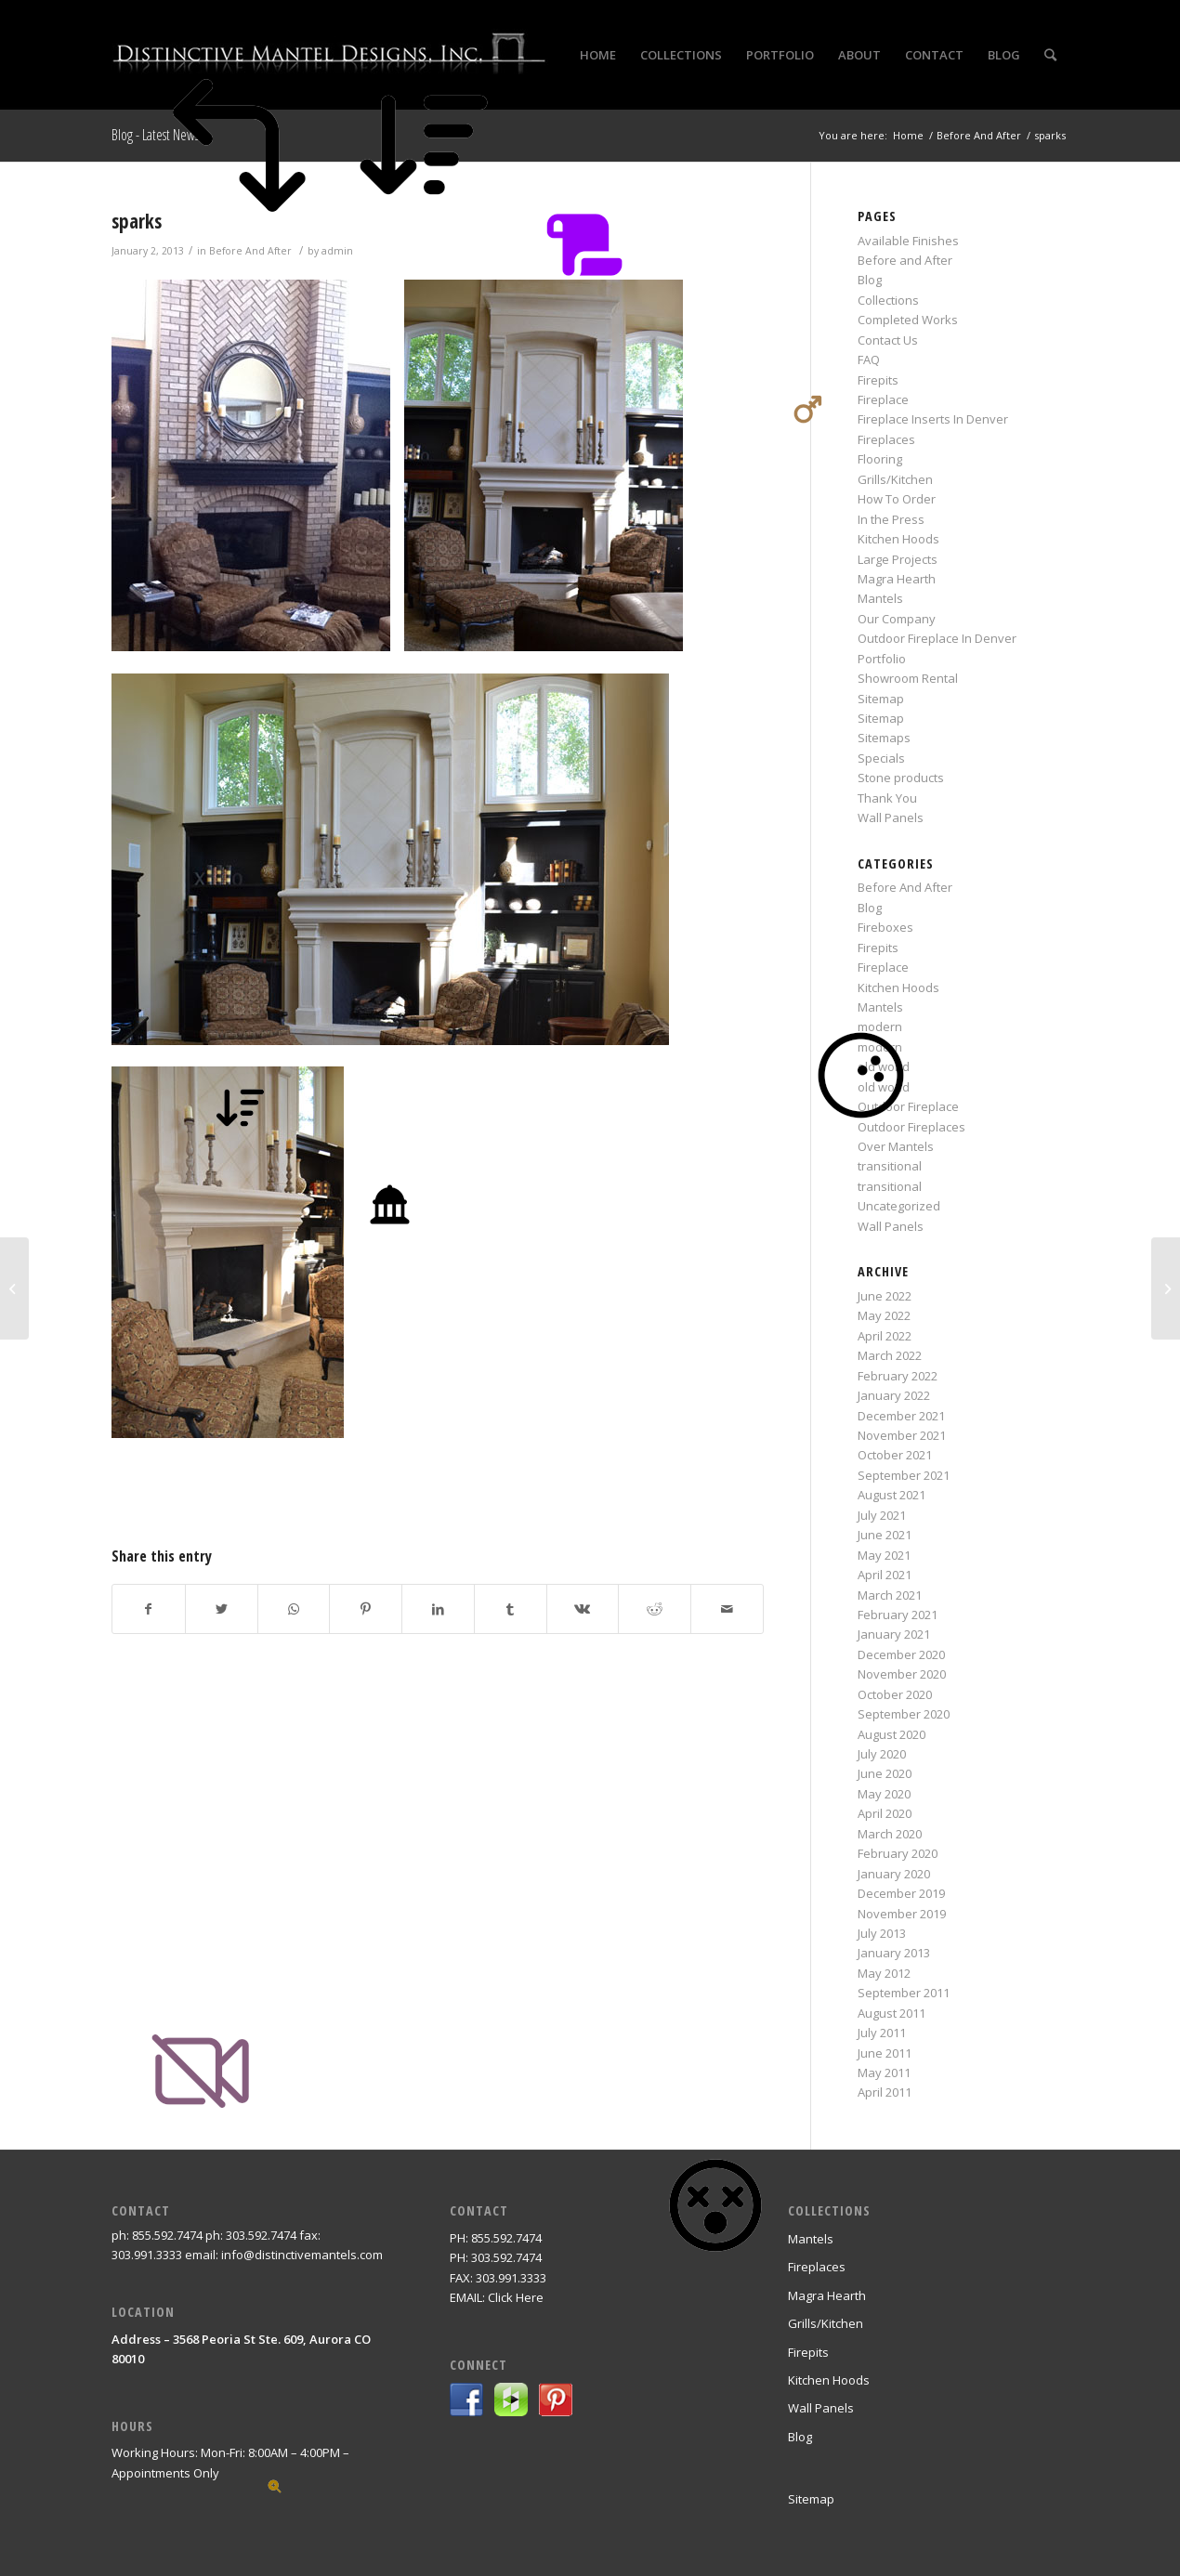  What do you see at coordinates (274, 2486) in the screenshot?
I see `zoom in on content` at bounding box center [274, 2486].